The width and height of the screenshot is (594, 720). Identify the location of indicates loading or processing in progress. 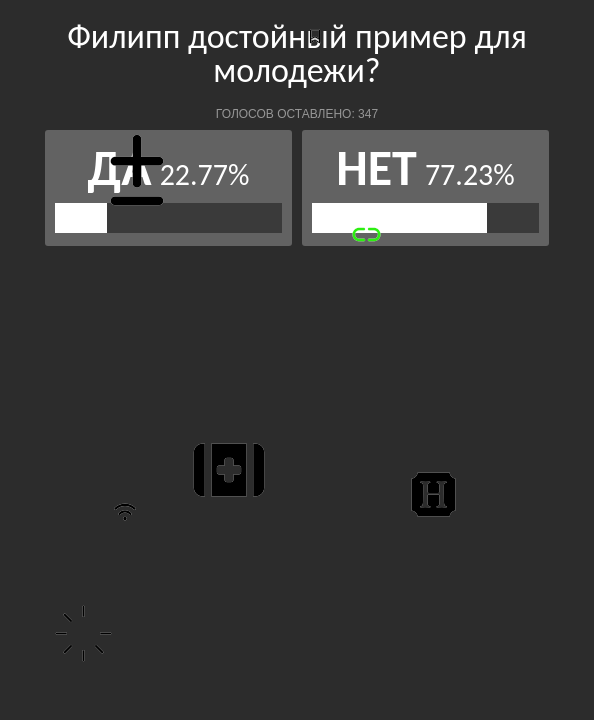
(83, 633).